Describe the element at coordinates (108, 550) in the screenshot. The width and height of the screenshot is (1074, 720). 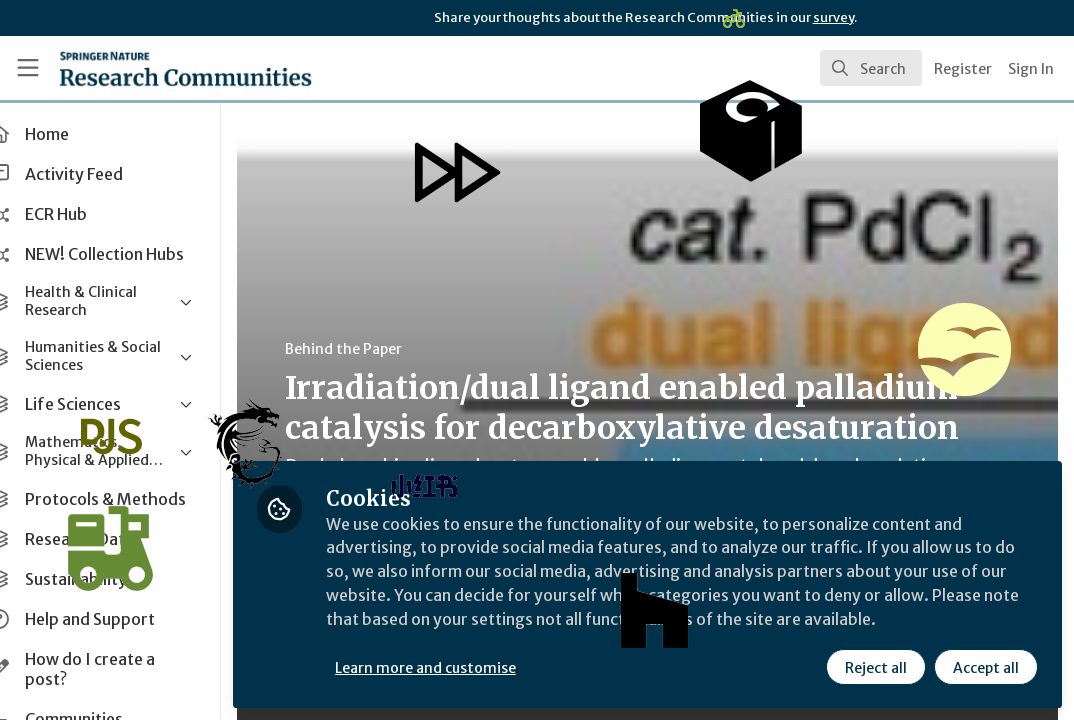
I see `order food for delivery or pickup` at that location.